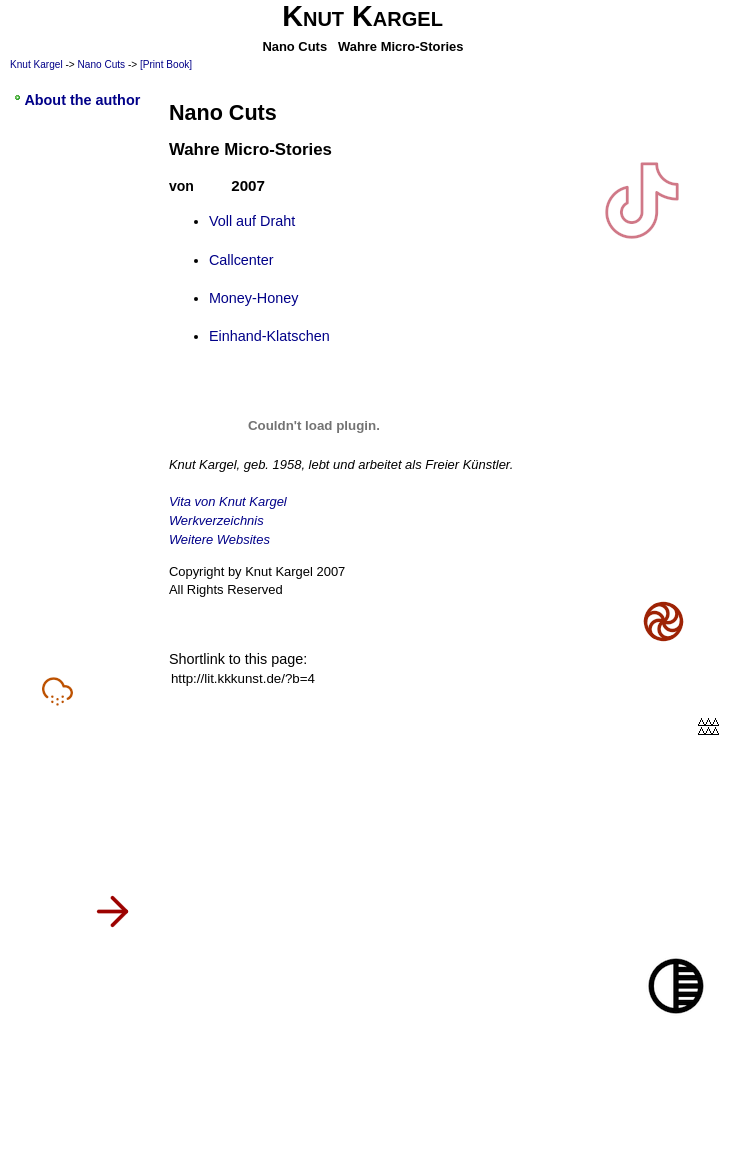 This screenshot has height=1155, width=748. I want to click on indicates snowy weather conditions, so click(57, 691).